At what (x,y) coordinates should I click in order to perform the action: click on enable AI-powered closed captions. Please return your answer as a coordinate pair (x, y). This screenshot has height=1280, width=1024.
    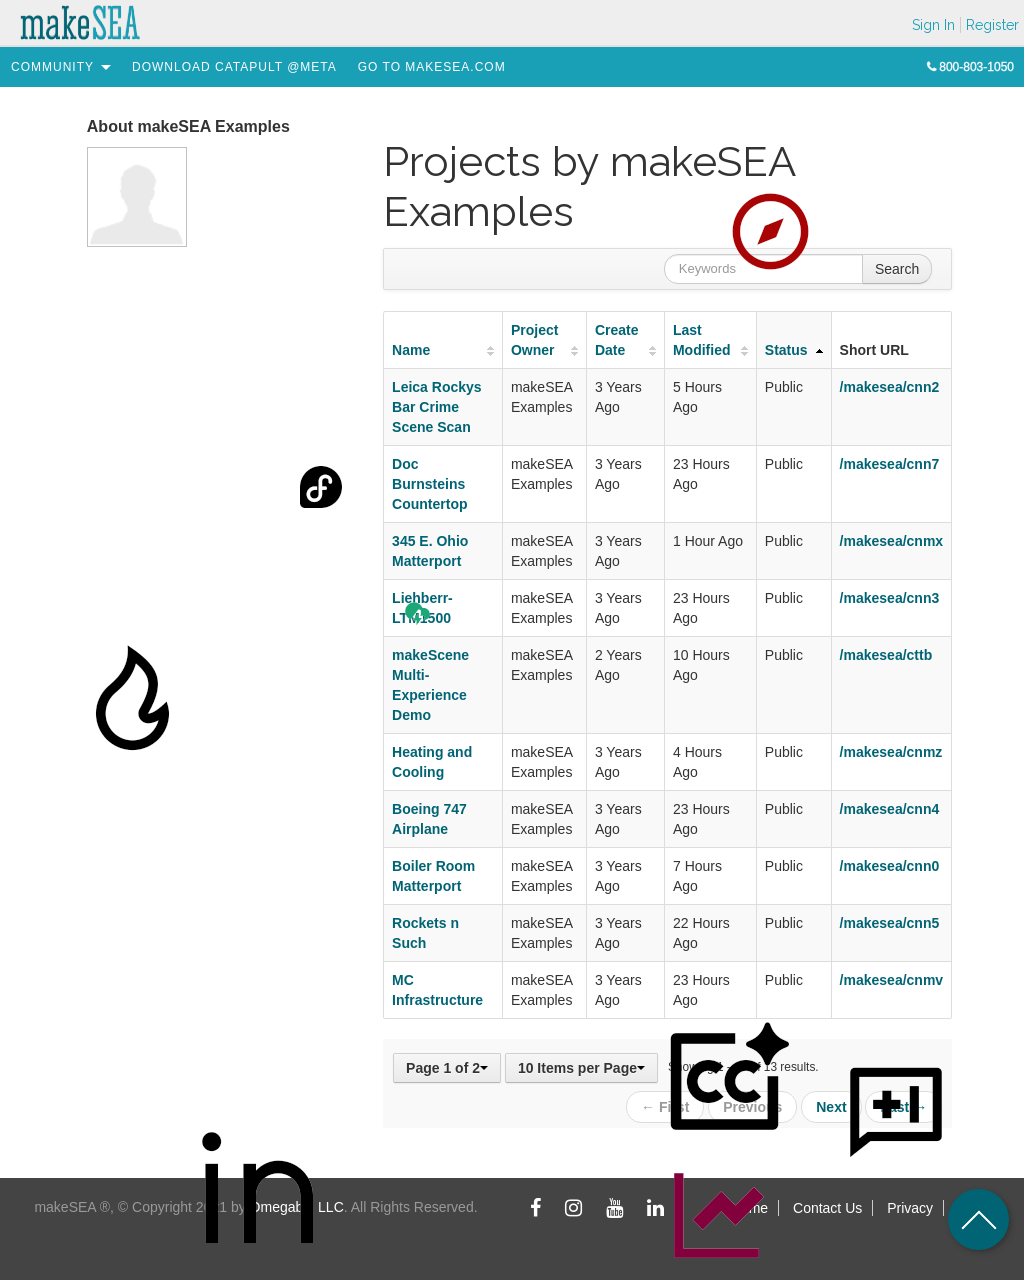
    Looking at the image, I should click on (724, 1081).